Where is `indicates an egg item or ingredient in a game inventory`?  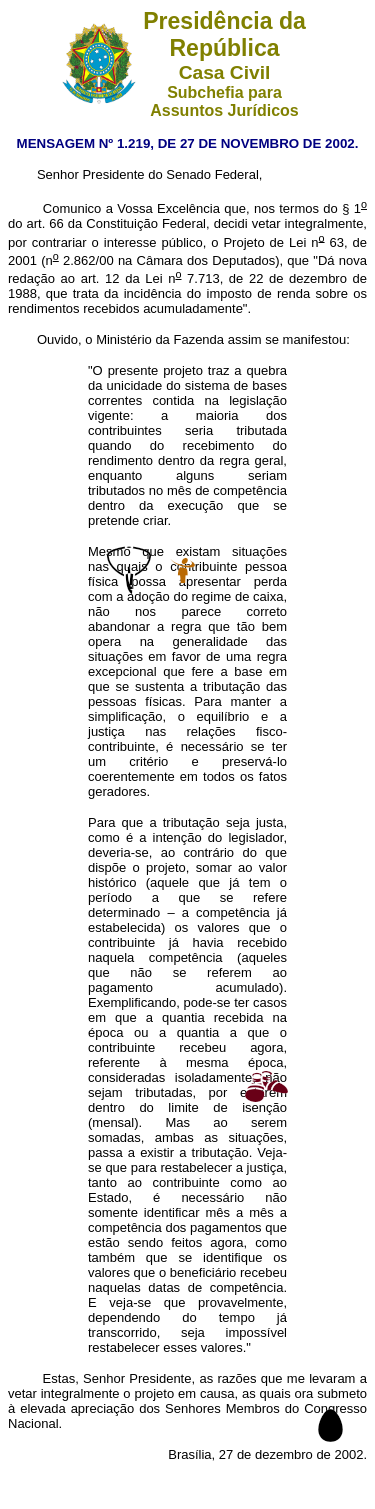
indicates an egg item or ingredient in a game inventory is located at coordinates (330, 1425).